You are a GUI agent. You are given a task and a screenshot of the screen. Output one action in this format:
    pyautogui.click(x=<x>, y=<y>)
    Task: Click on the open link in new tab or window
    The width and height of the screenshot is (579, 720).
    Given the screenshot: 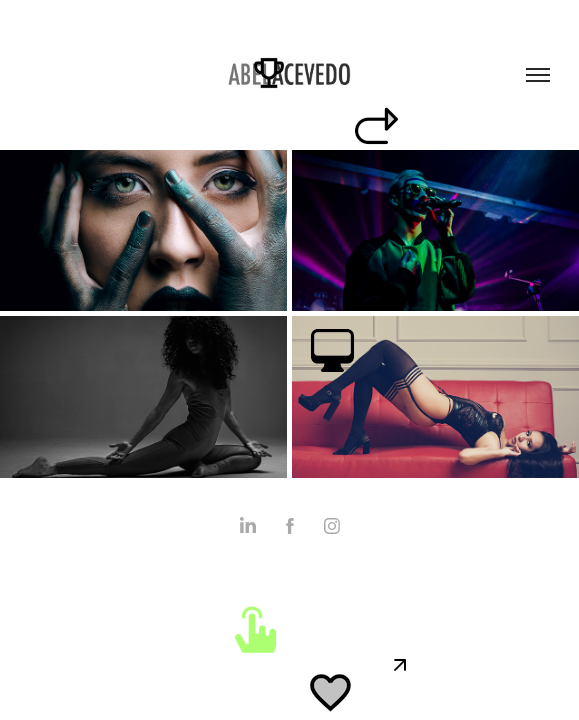 What is the action you would take?
    pyautogui.click(x=400, y=665)
    